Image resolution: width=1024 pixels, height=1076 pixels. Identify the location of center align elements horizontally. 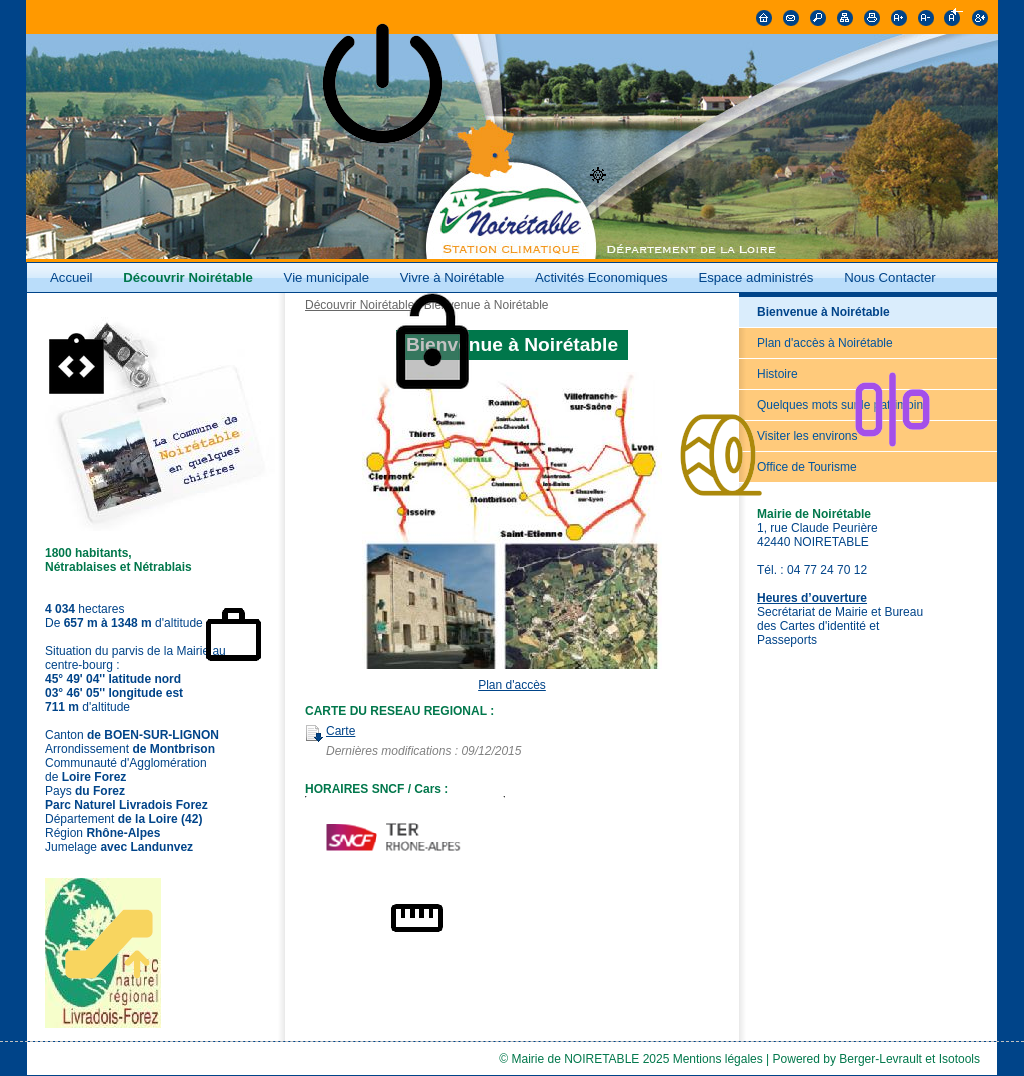
(892, 409).